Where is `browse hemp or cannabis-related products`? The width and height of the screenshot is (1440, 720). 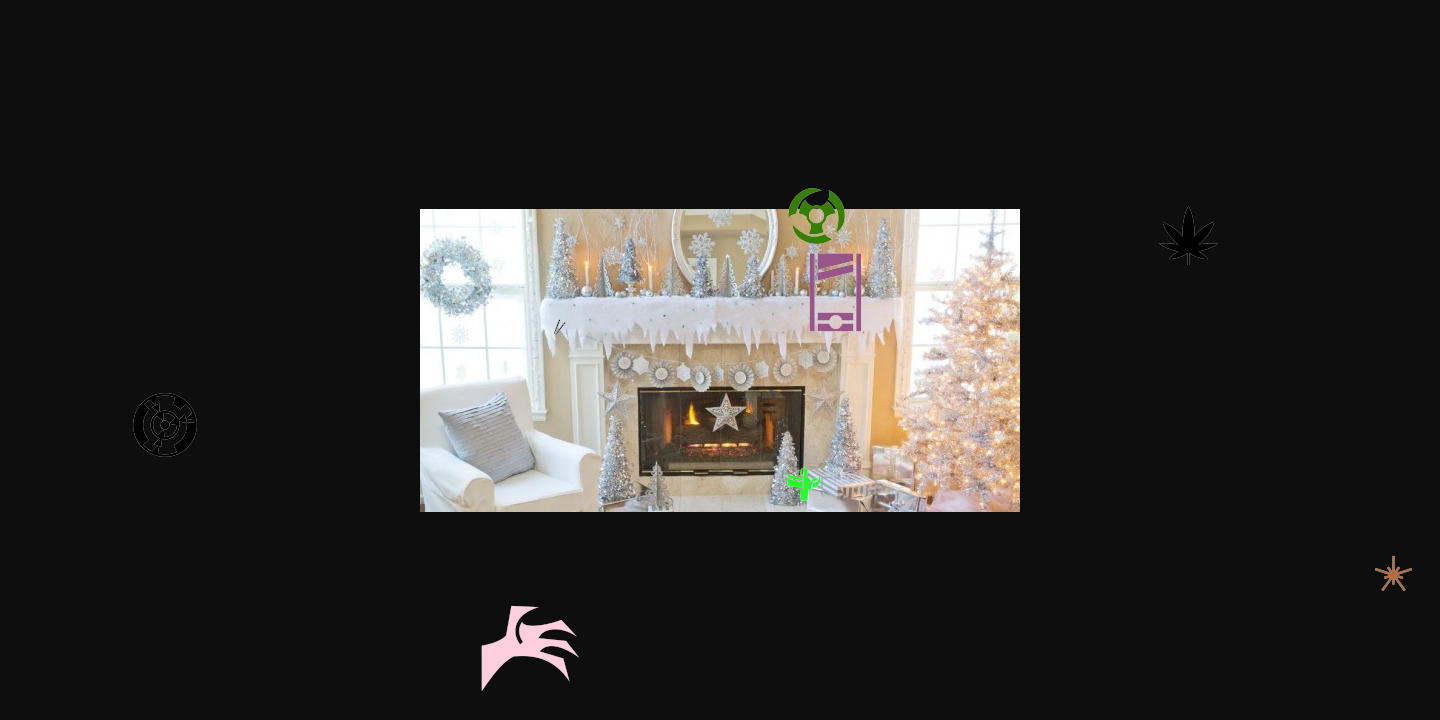 browse hemp or cannabis-related products is located at coordinates (1188, 235).